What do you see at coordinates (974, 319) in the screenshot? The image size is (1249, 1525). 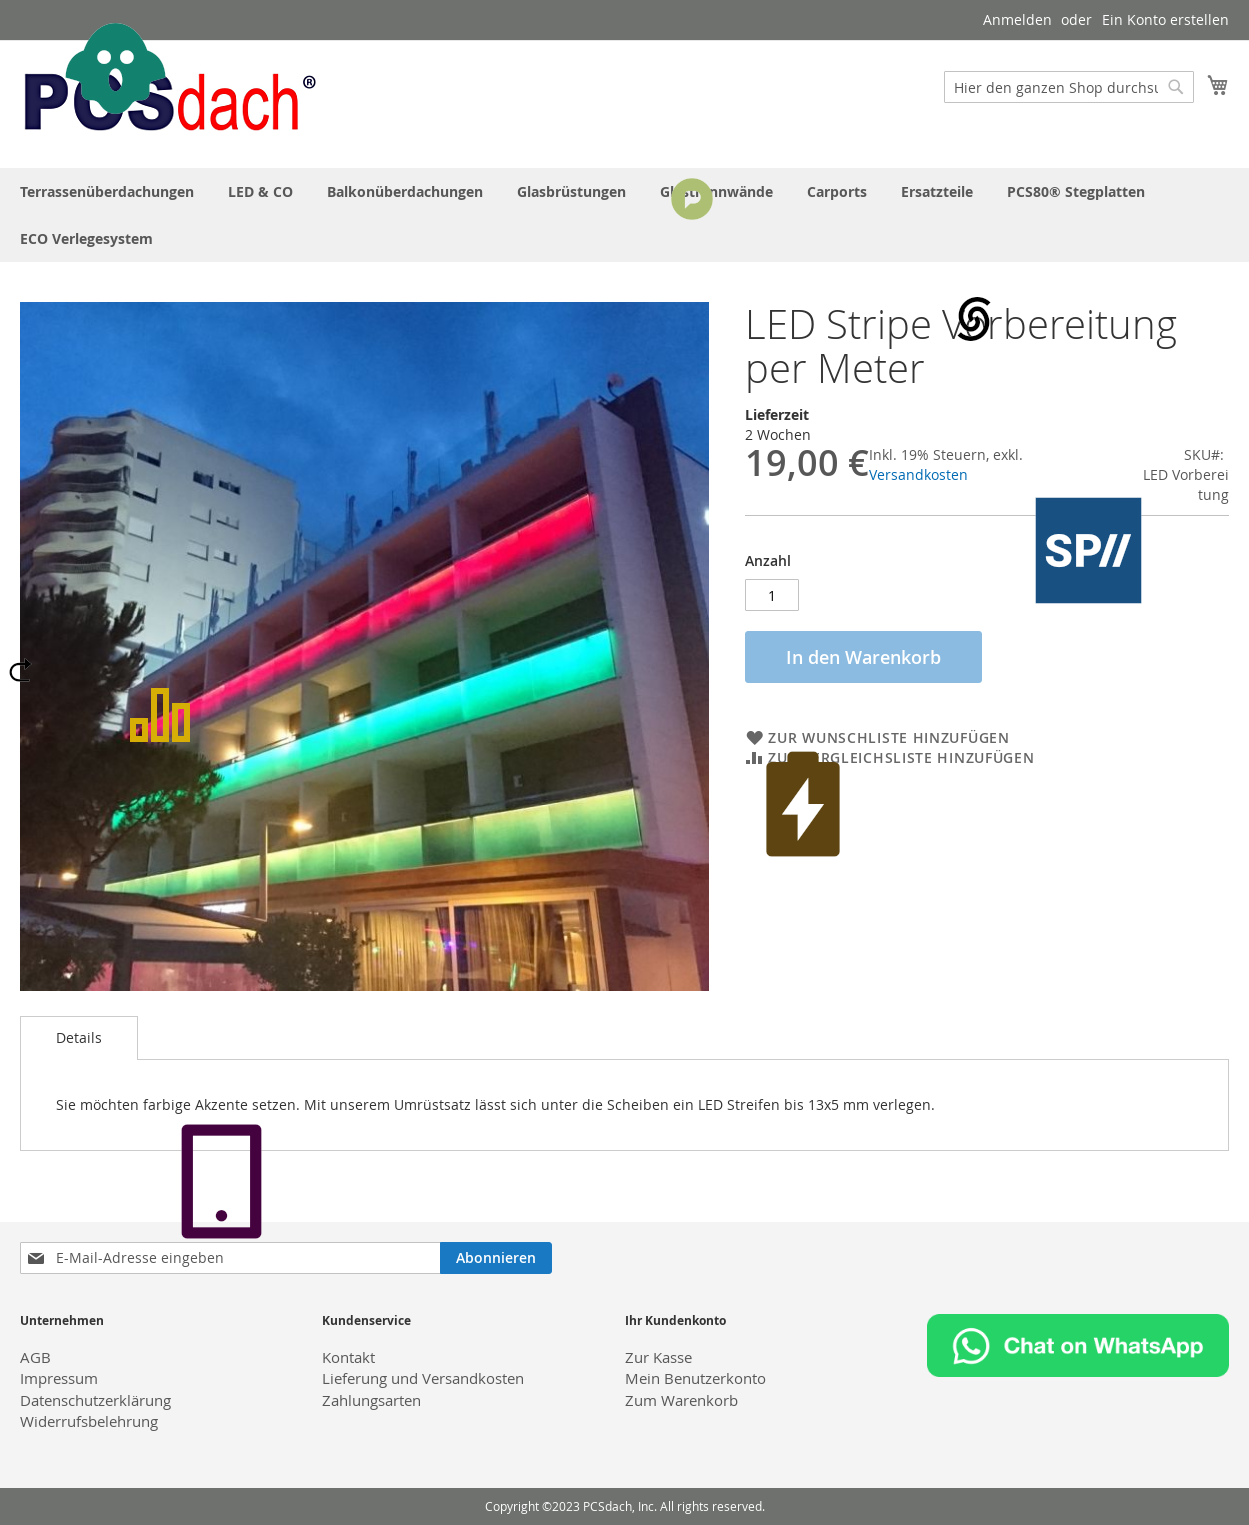 I see `upstash brand logo` at bounding box center [974, 319].